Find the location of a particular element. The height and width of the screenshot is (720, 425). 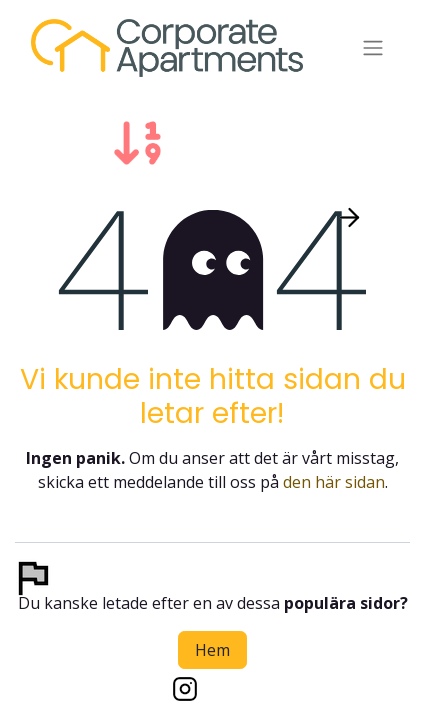

navigate to the next item or page is located at coordinates (349, 217).